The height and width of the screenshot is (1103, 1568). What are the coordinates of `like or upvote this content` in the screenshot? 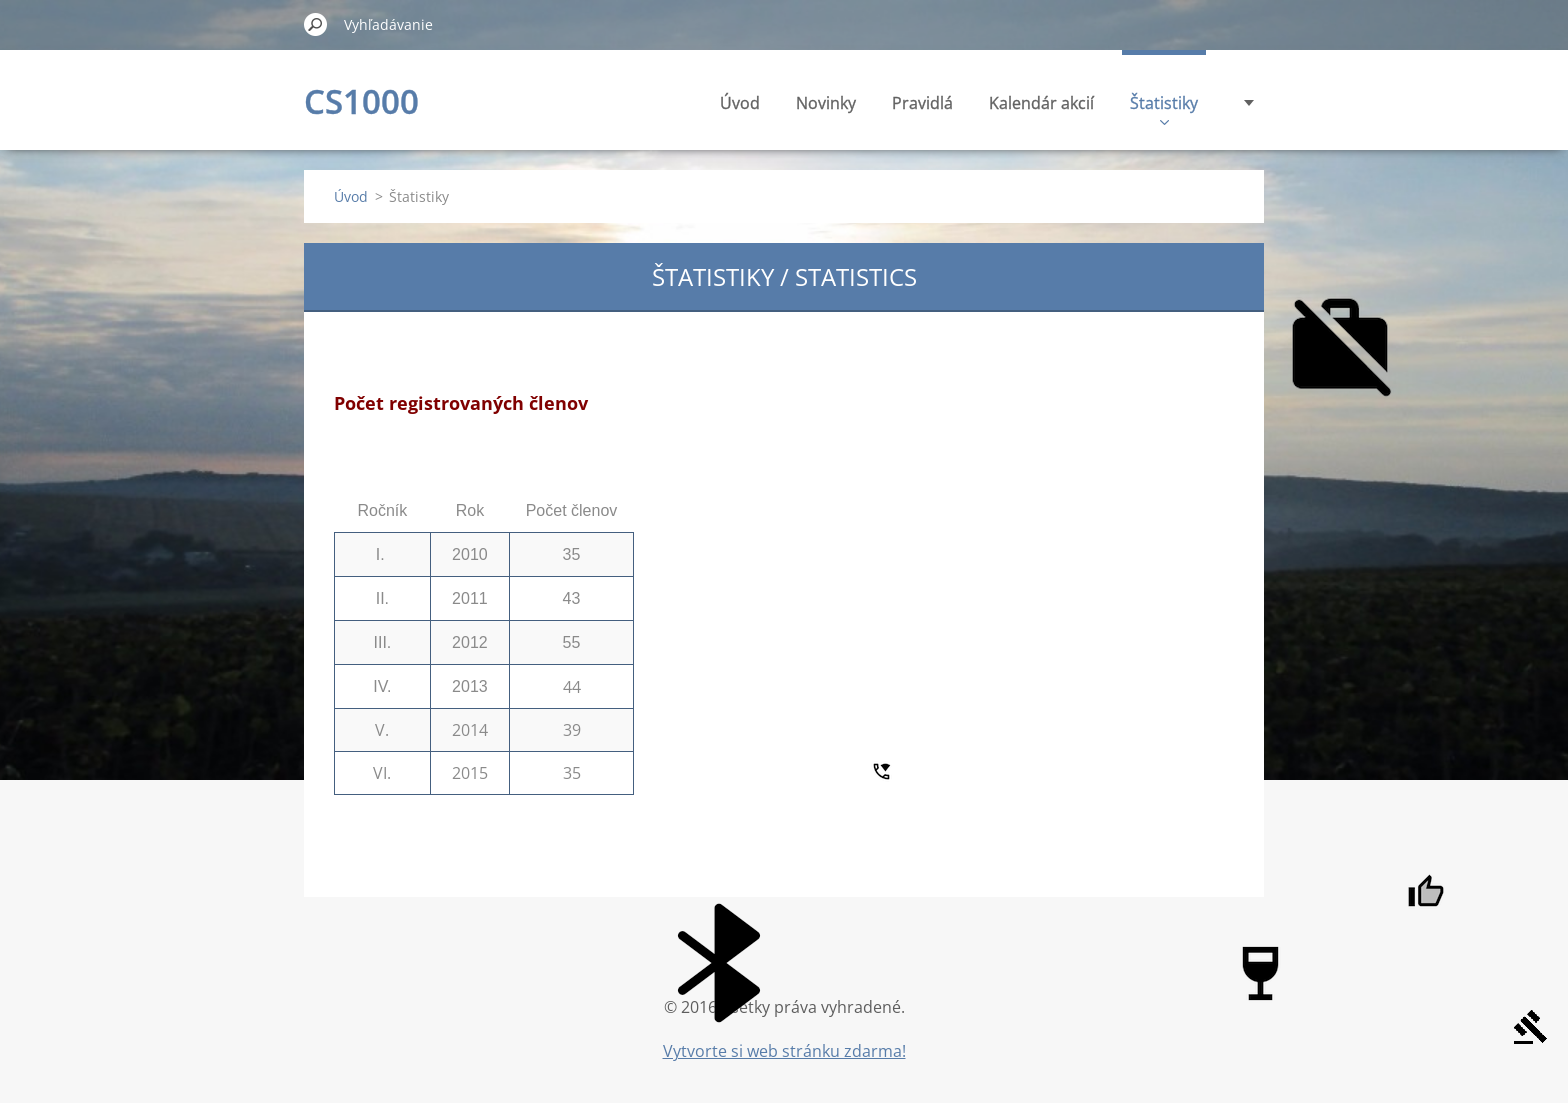 It's located at (1426, 892).